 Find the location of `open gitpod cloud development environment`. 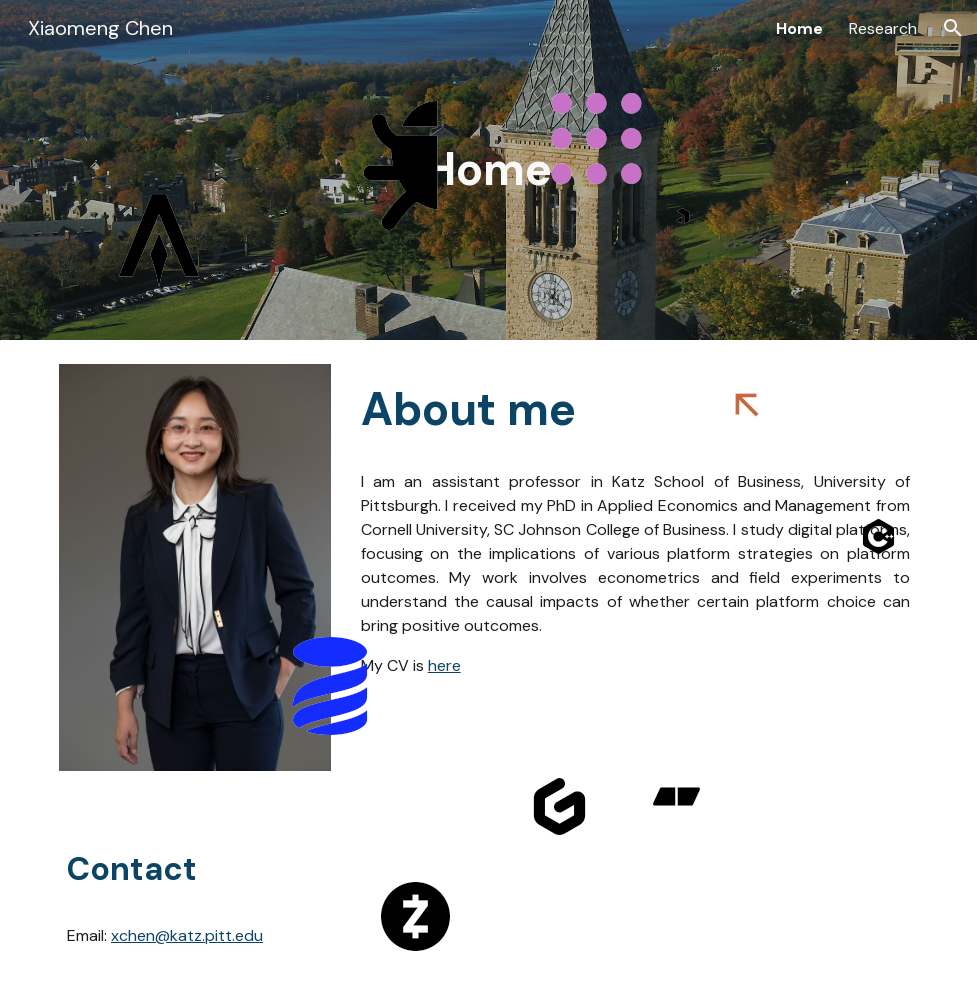

open gitpod cloud development environment is located at coordinates (559, 806).